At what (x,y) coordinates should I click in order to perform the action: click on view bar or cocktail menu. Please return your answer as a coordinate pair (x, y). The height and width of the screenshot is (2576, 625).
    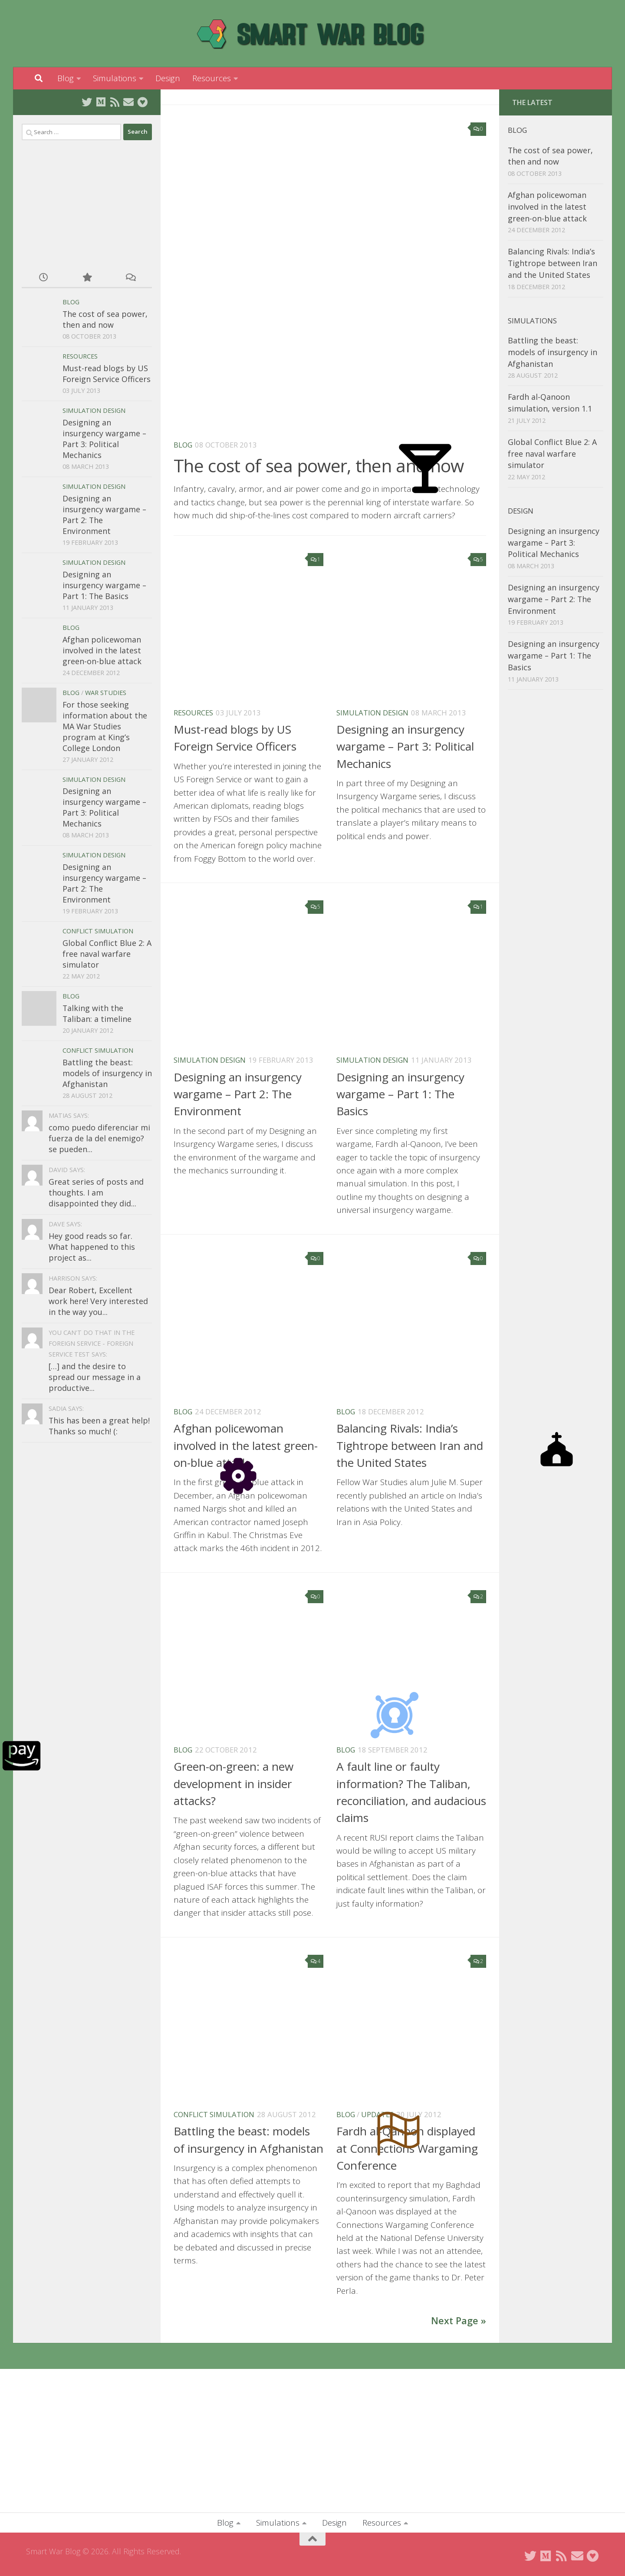
    Looking at the image, I should click on (425, 467).